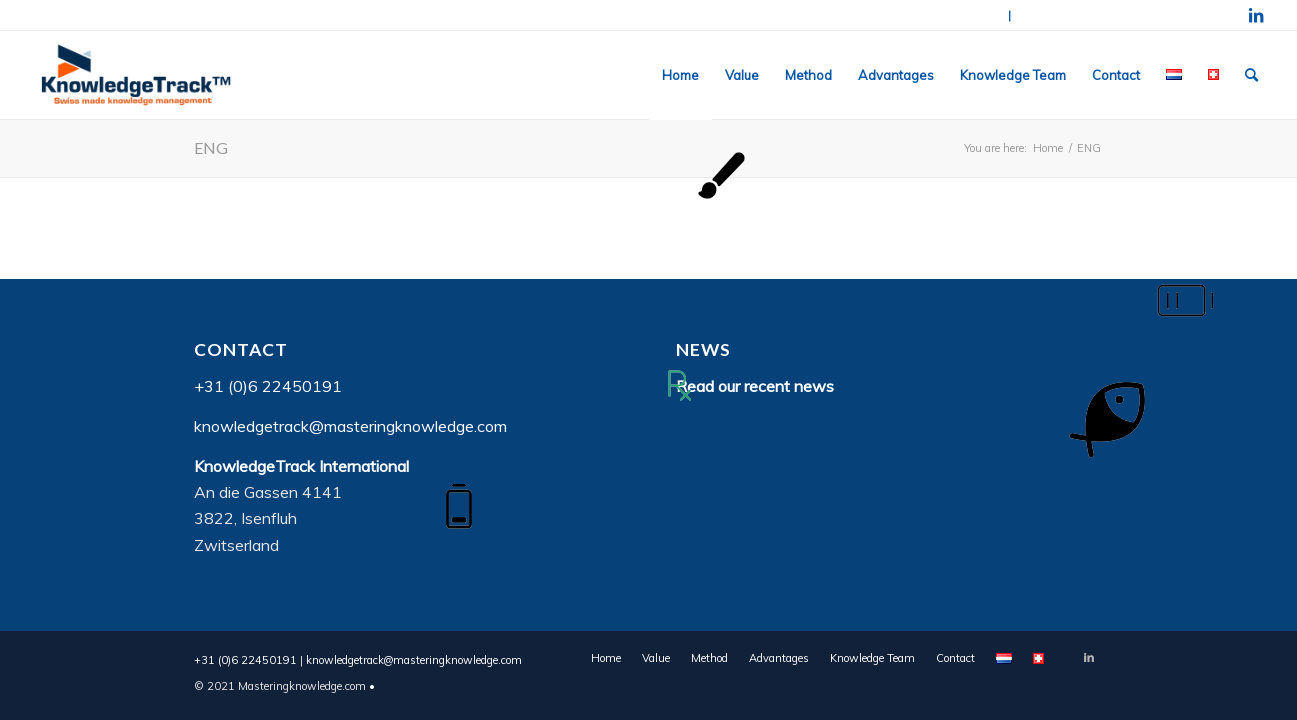 The height and width of the screenshot is (720, 1297). What do you see at coordinates (678, 385) in the screenshot?
I see `view prescription details` at bounding box center [678, 385].